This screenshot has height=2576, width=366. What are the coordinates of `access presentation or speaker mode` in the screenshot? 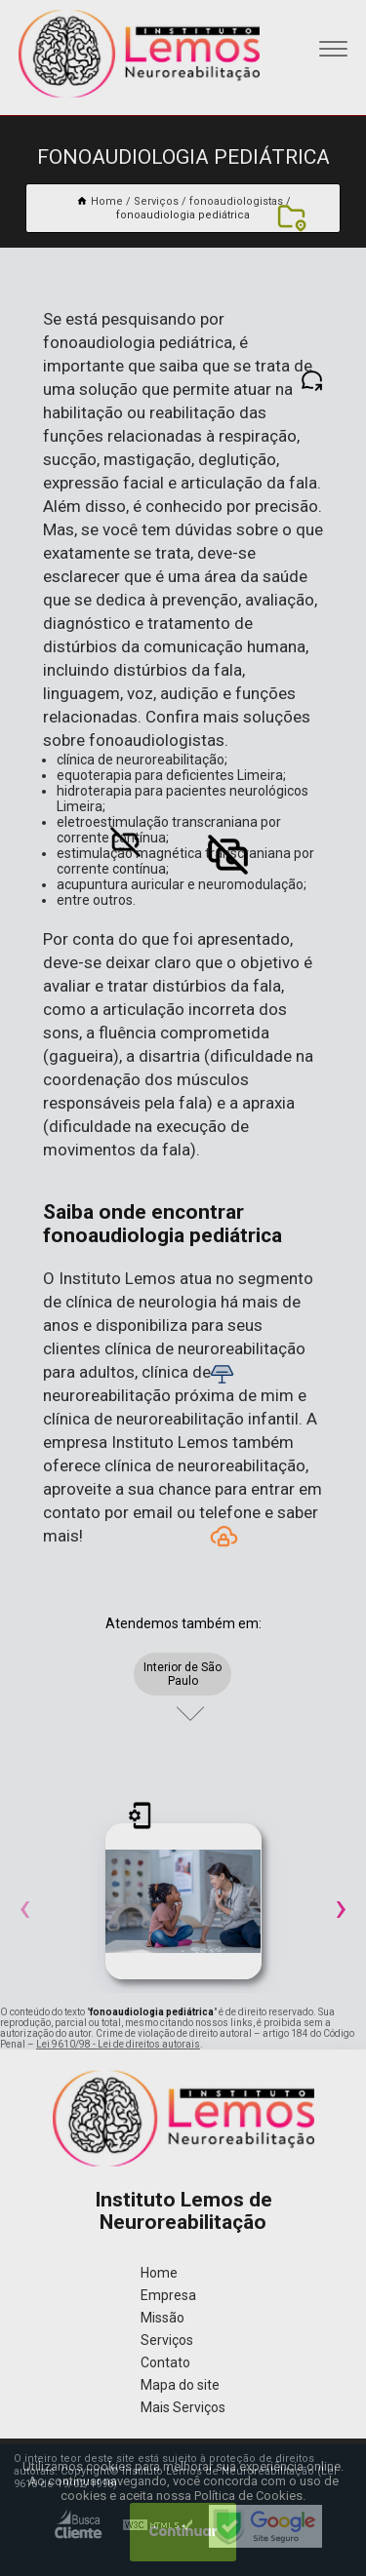 It's located at (222, 1374).